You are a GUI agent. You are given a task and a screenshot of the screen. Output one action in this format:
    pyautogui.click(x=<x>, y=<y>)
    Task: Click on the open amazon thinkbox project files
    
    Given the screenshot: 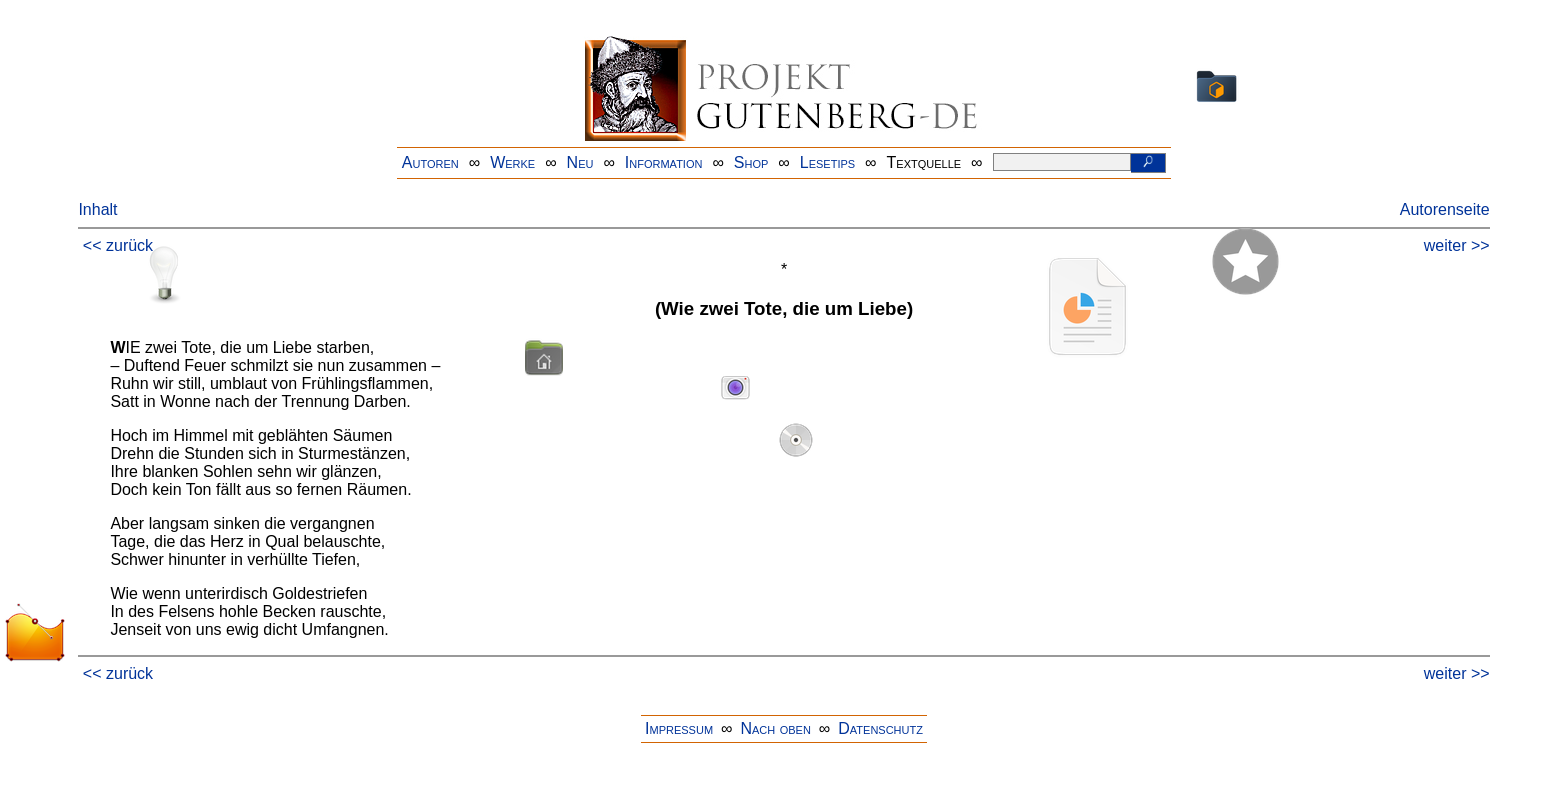 What is the action you would take?
    pyautogui.click(x=1216, y=87)
    